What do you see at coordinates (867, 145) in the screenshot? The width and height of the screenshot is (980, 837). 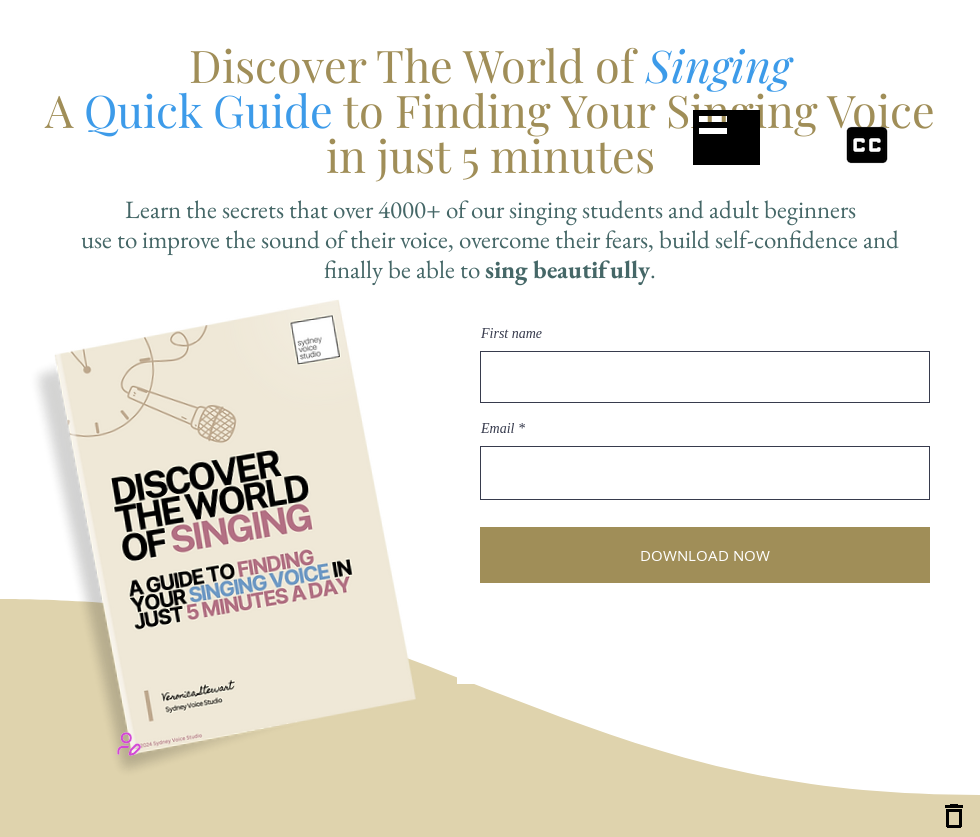 I see `toggle closed captions on video` at bounding box center [867, 145].